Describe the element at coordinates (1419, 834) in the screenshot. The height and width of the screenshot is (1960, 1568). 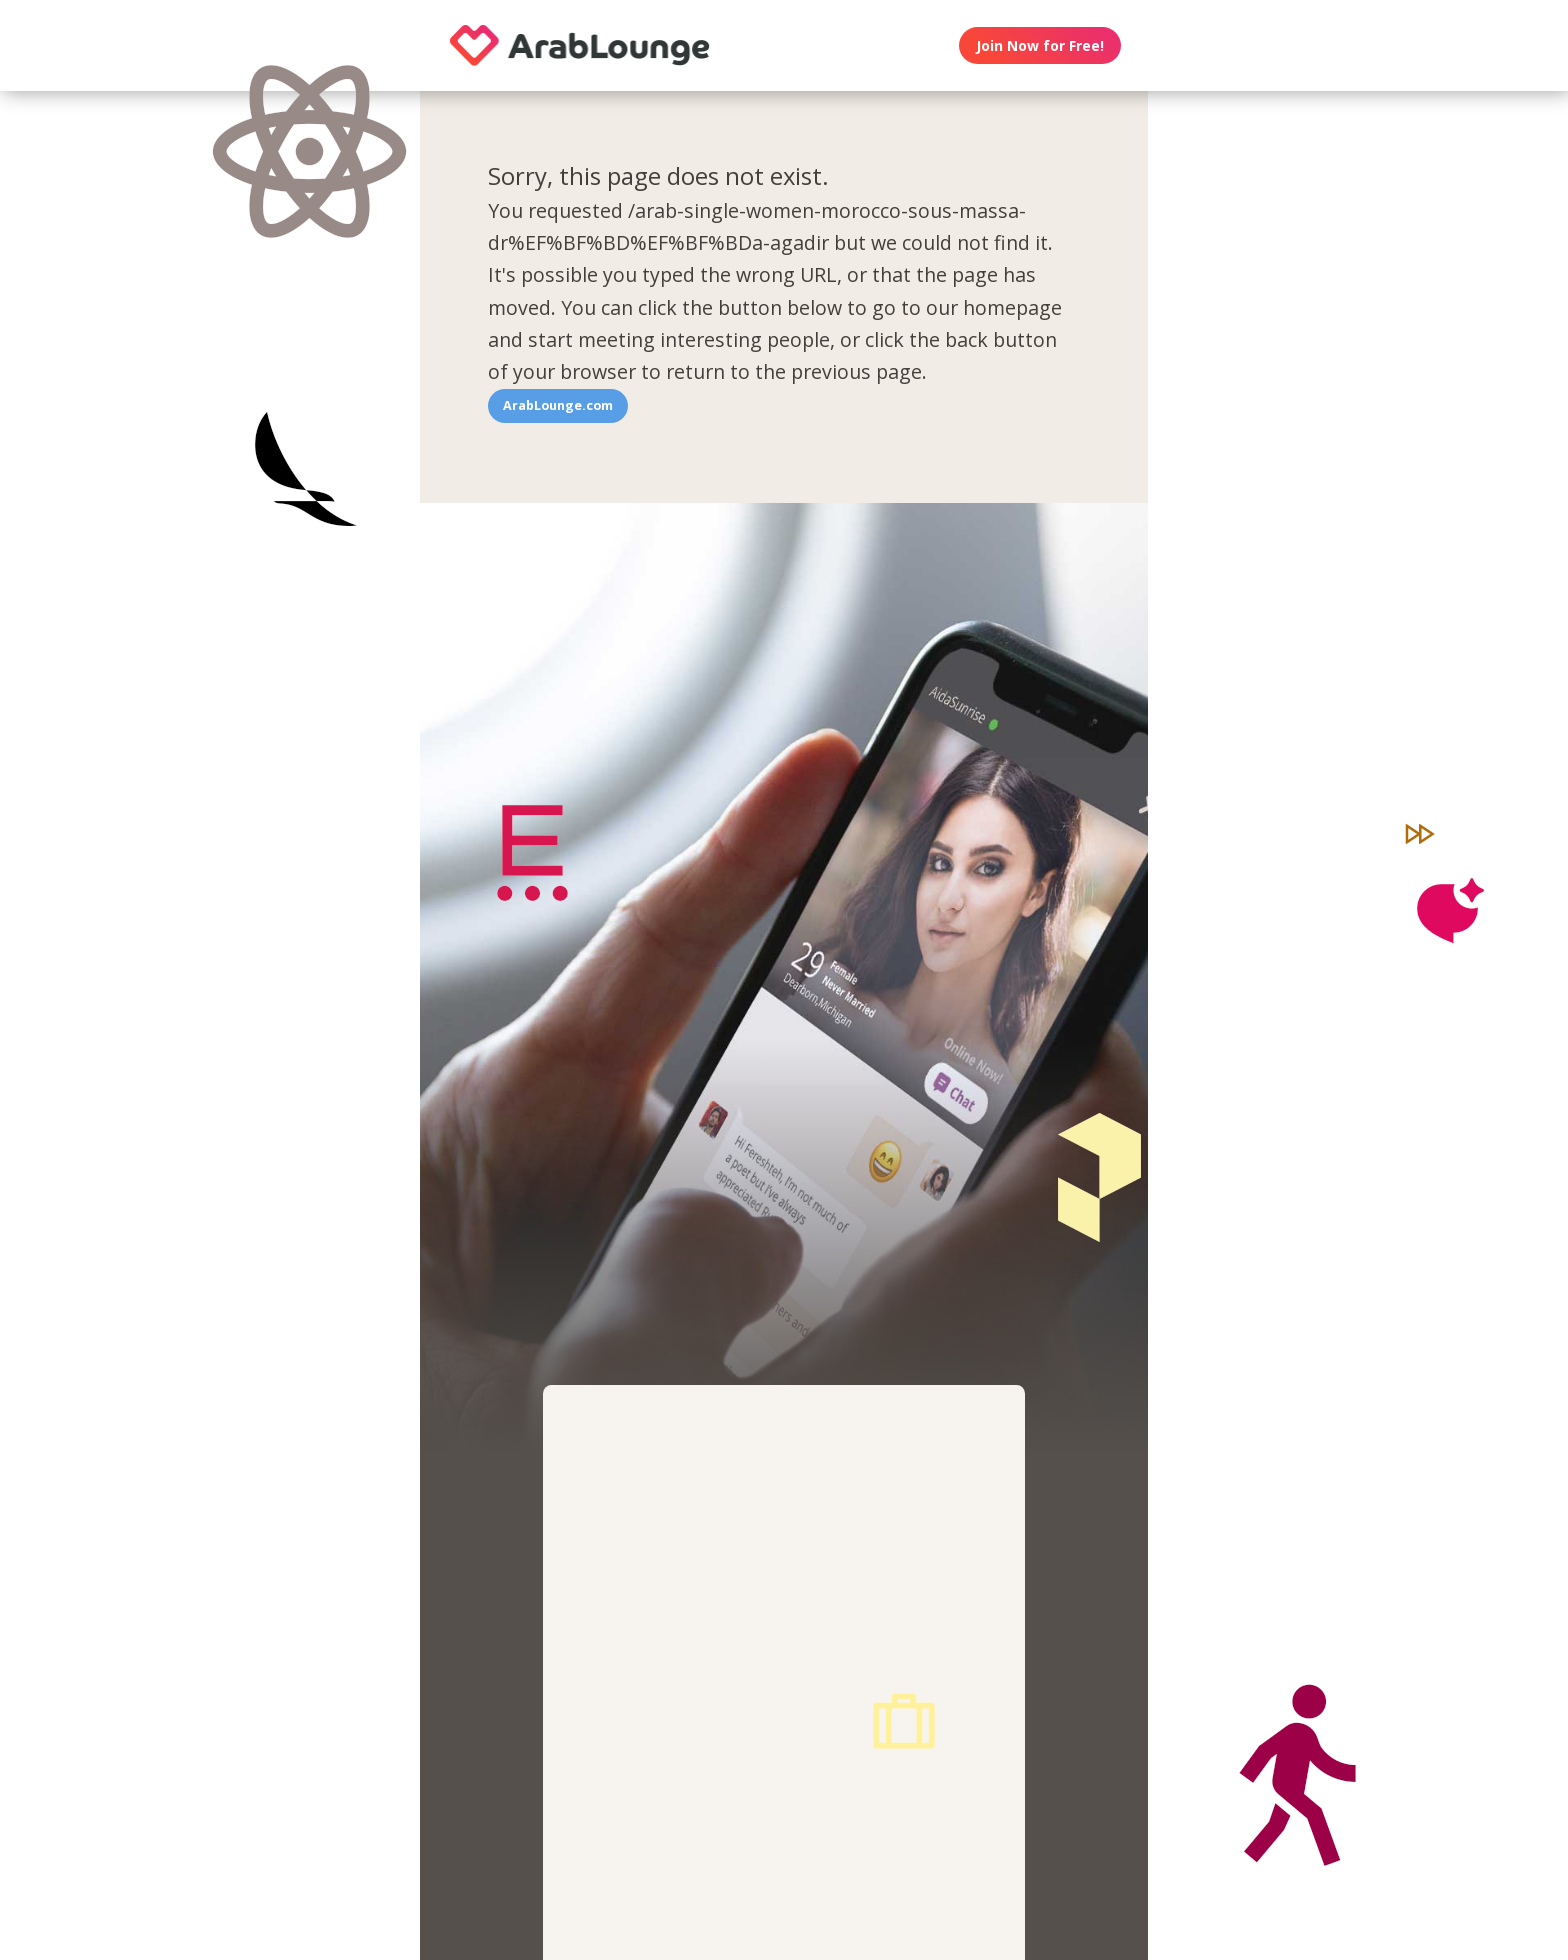
I see `fast forward or skip ahead in media playback` at that location.